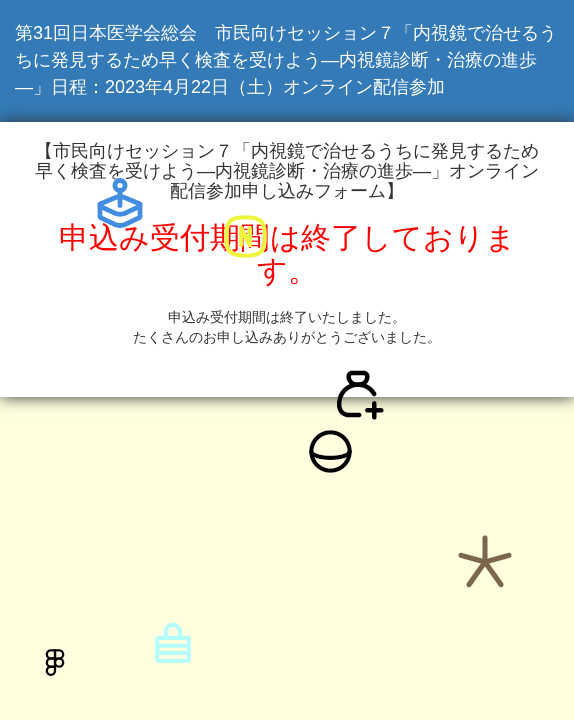  Describe the element at coordinates (55, 662) in the screenshot. I see `open Figma design tool` at that location.